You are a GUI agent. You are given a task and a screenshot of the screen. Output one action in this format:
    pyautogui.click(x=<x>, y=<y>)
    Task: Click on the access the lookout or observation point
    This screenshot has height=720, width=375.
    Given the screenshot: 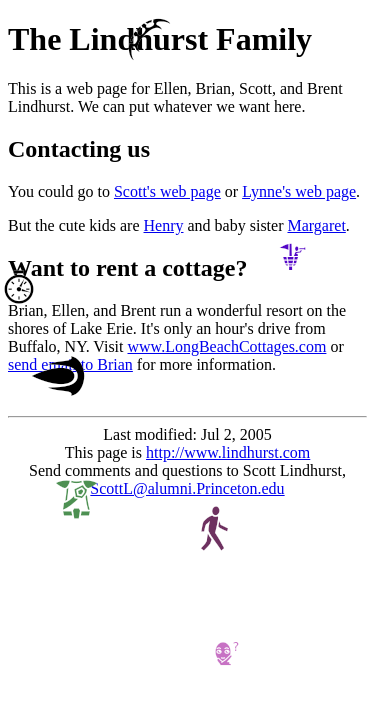 What is the action you would take?
    pyautogui.click(x=292, y=256)
    